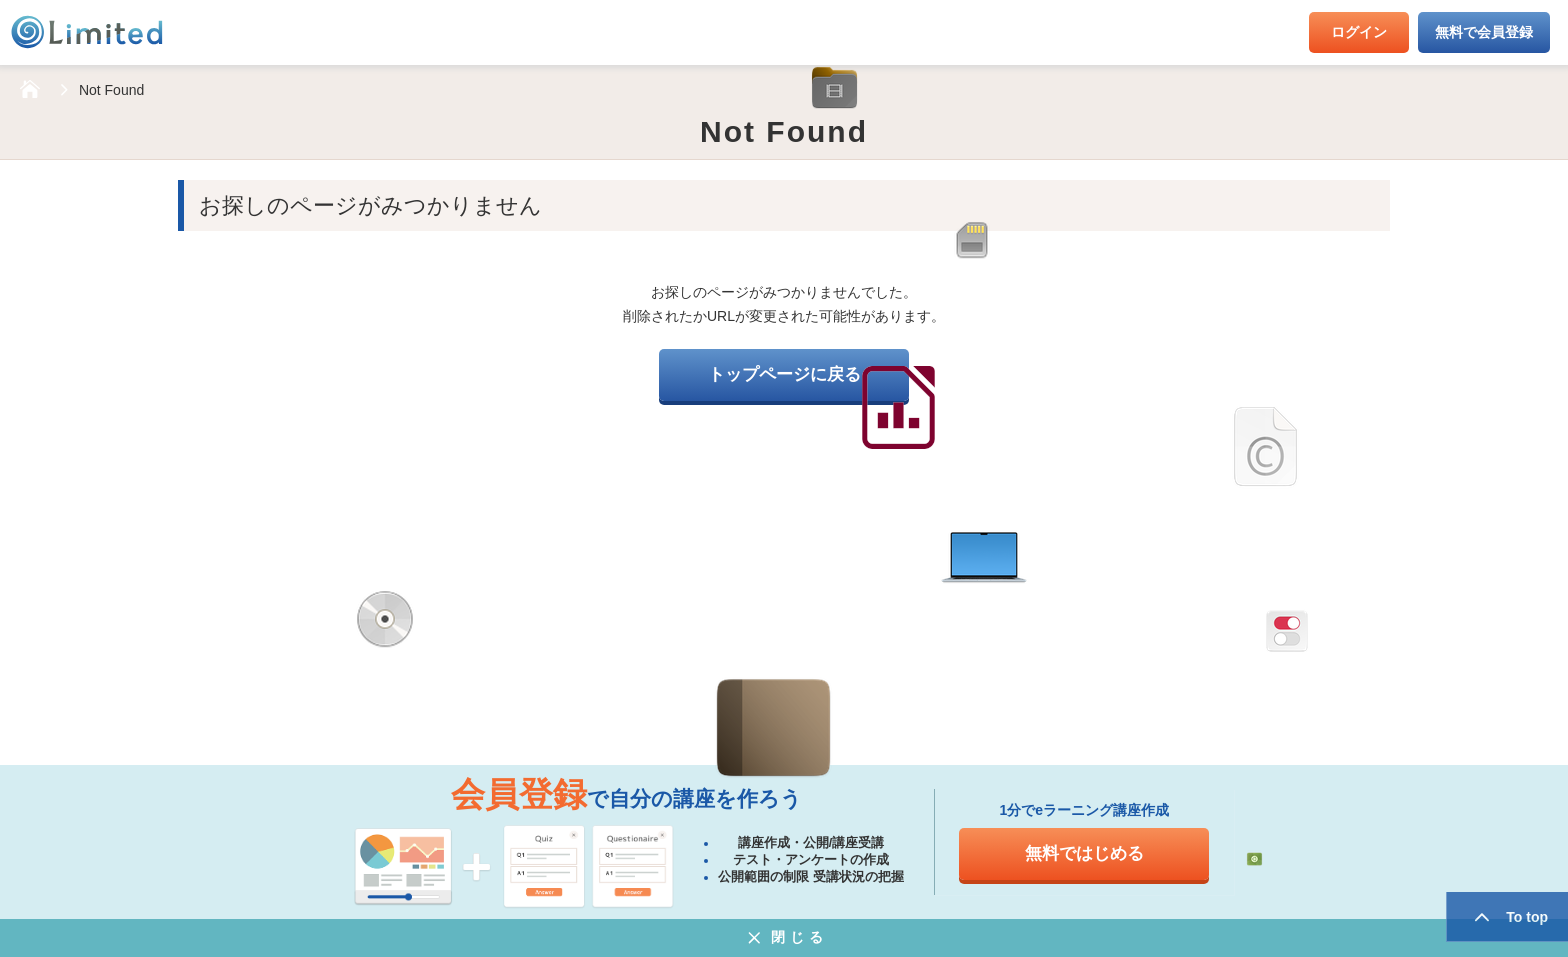 This screenshot has height=957, width=1568. What do you see at coordinates (834, 87) in the screenshot?
I see `open your videos folder` at bounding box center [834, 87].